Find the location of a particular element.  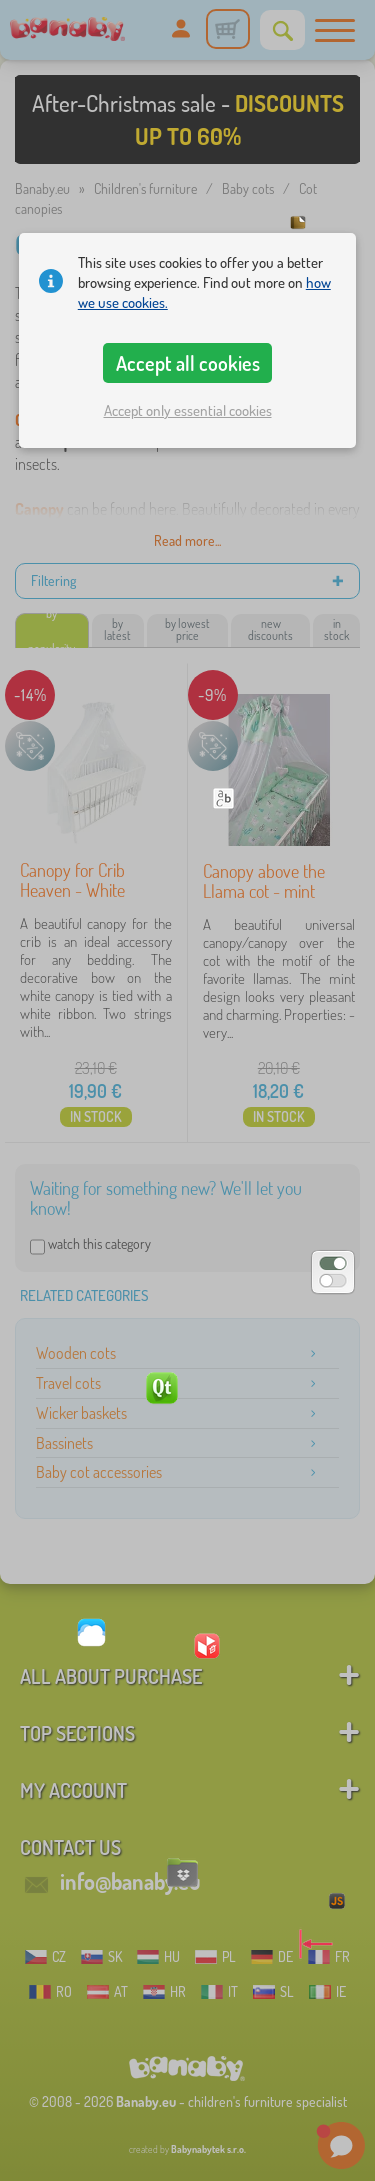

access iCloud account settings is located at coordinates (91, 1632).